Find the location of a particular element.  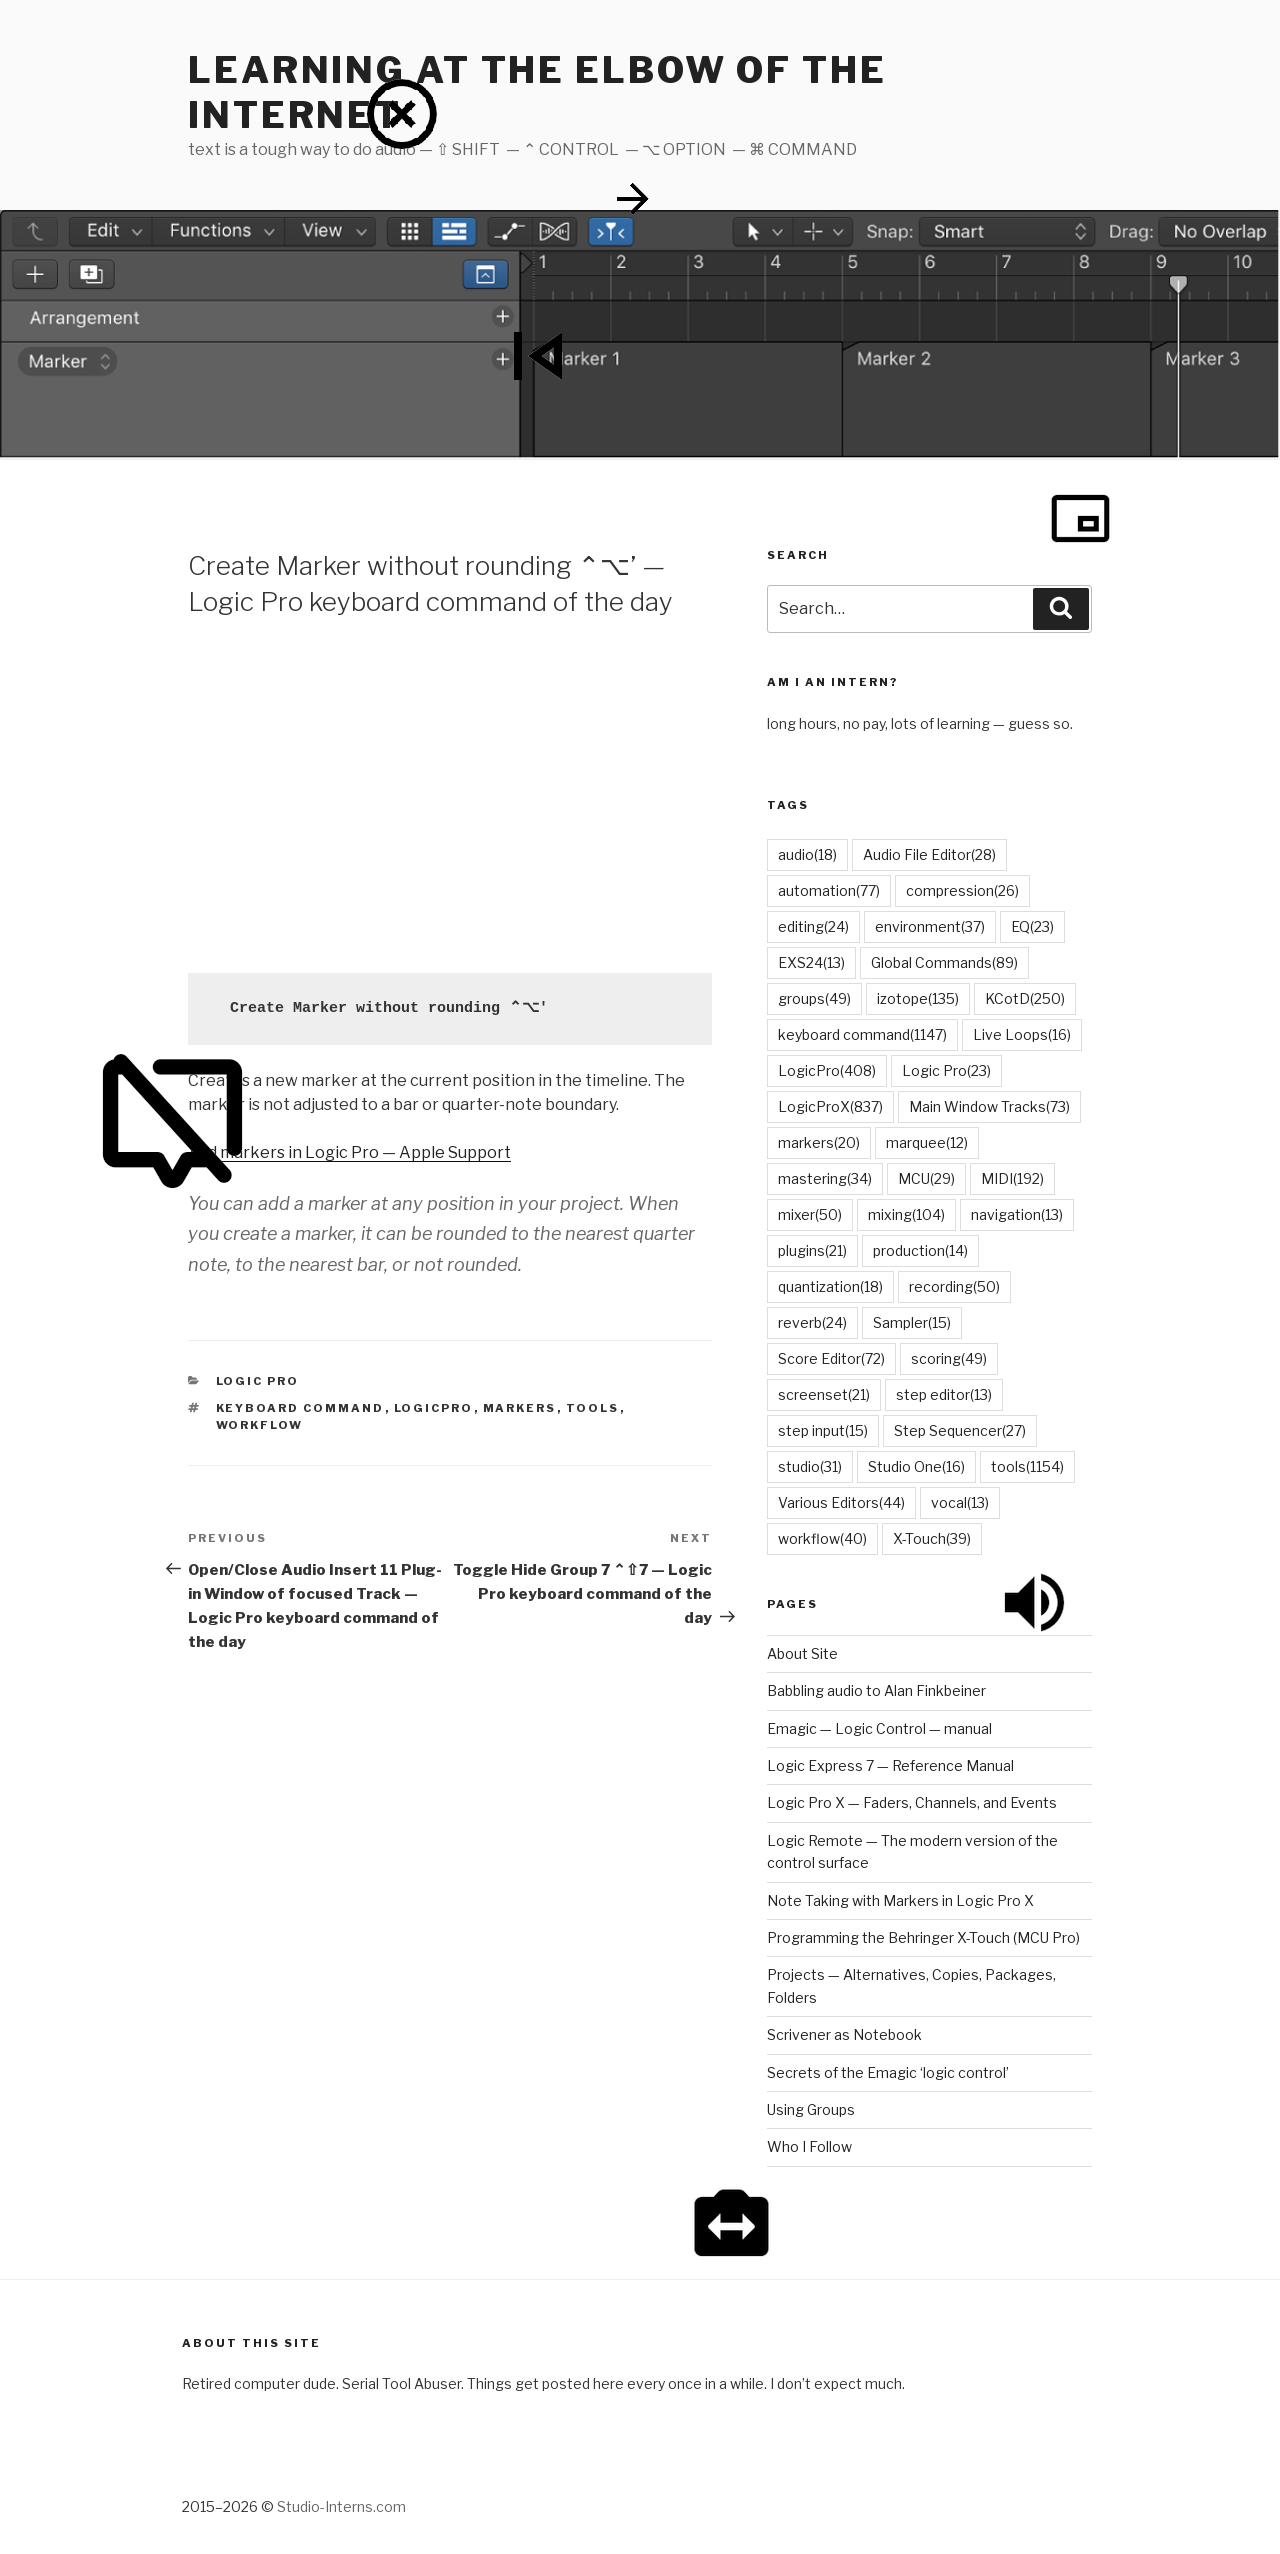

switch between front and rear camera is located at coordinates (731, 2226).